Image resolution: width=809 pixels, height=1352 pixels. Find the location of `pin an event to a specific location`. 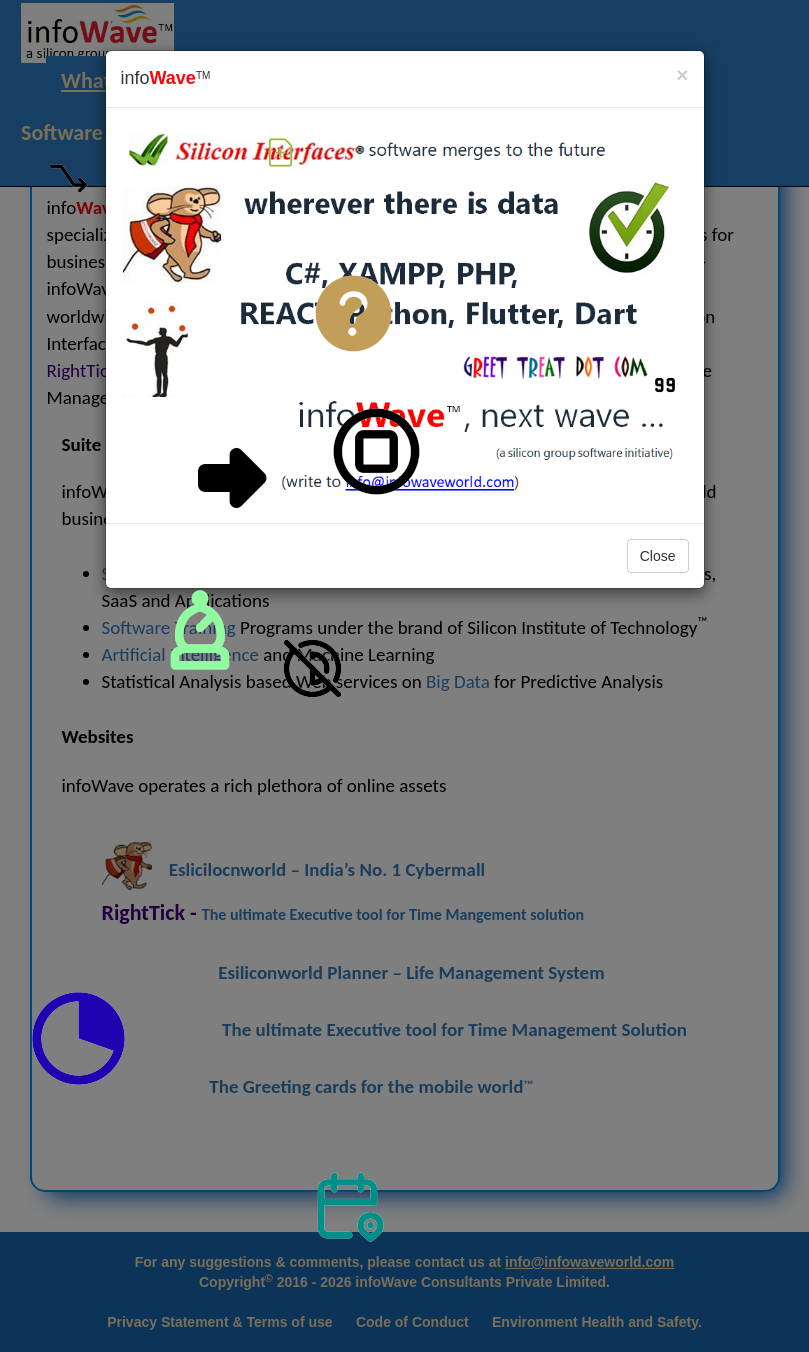

pin an event to a specific location is located at coordinates (347, 1205).